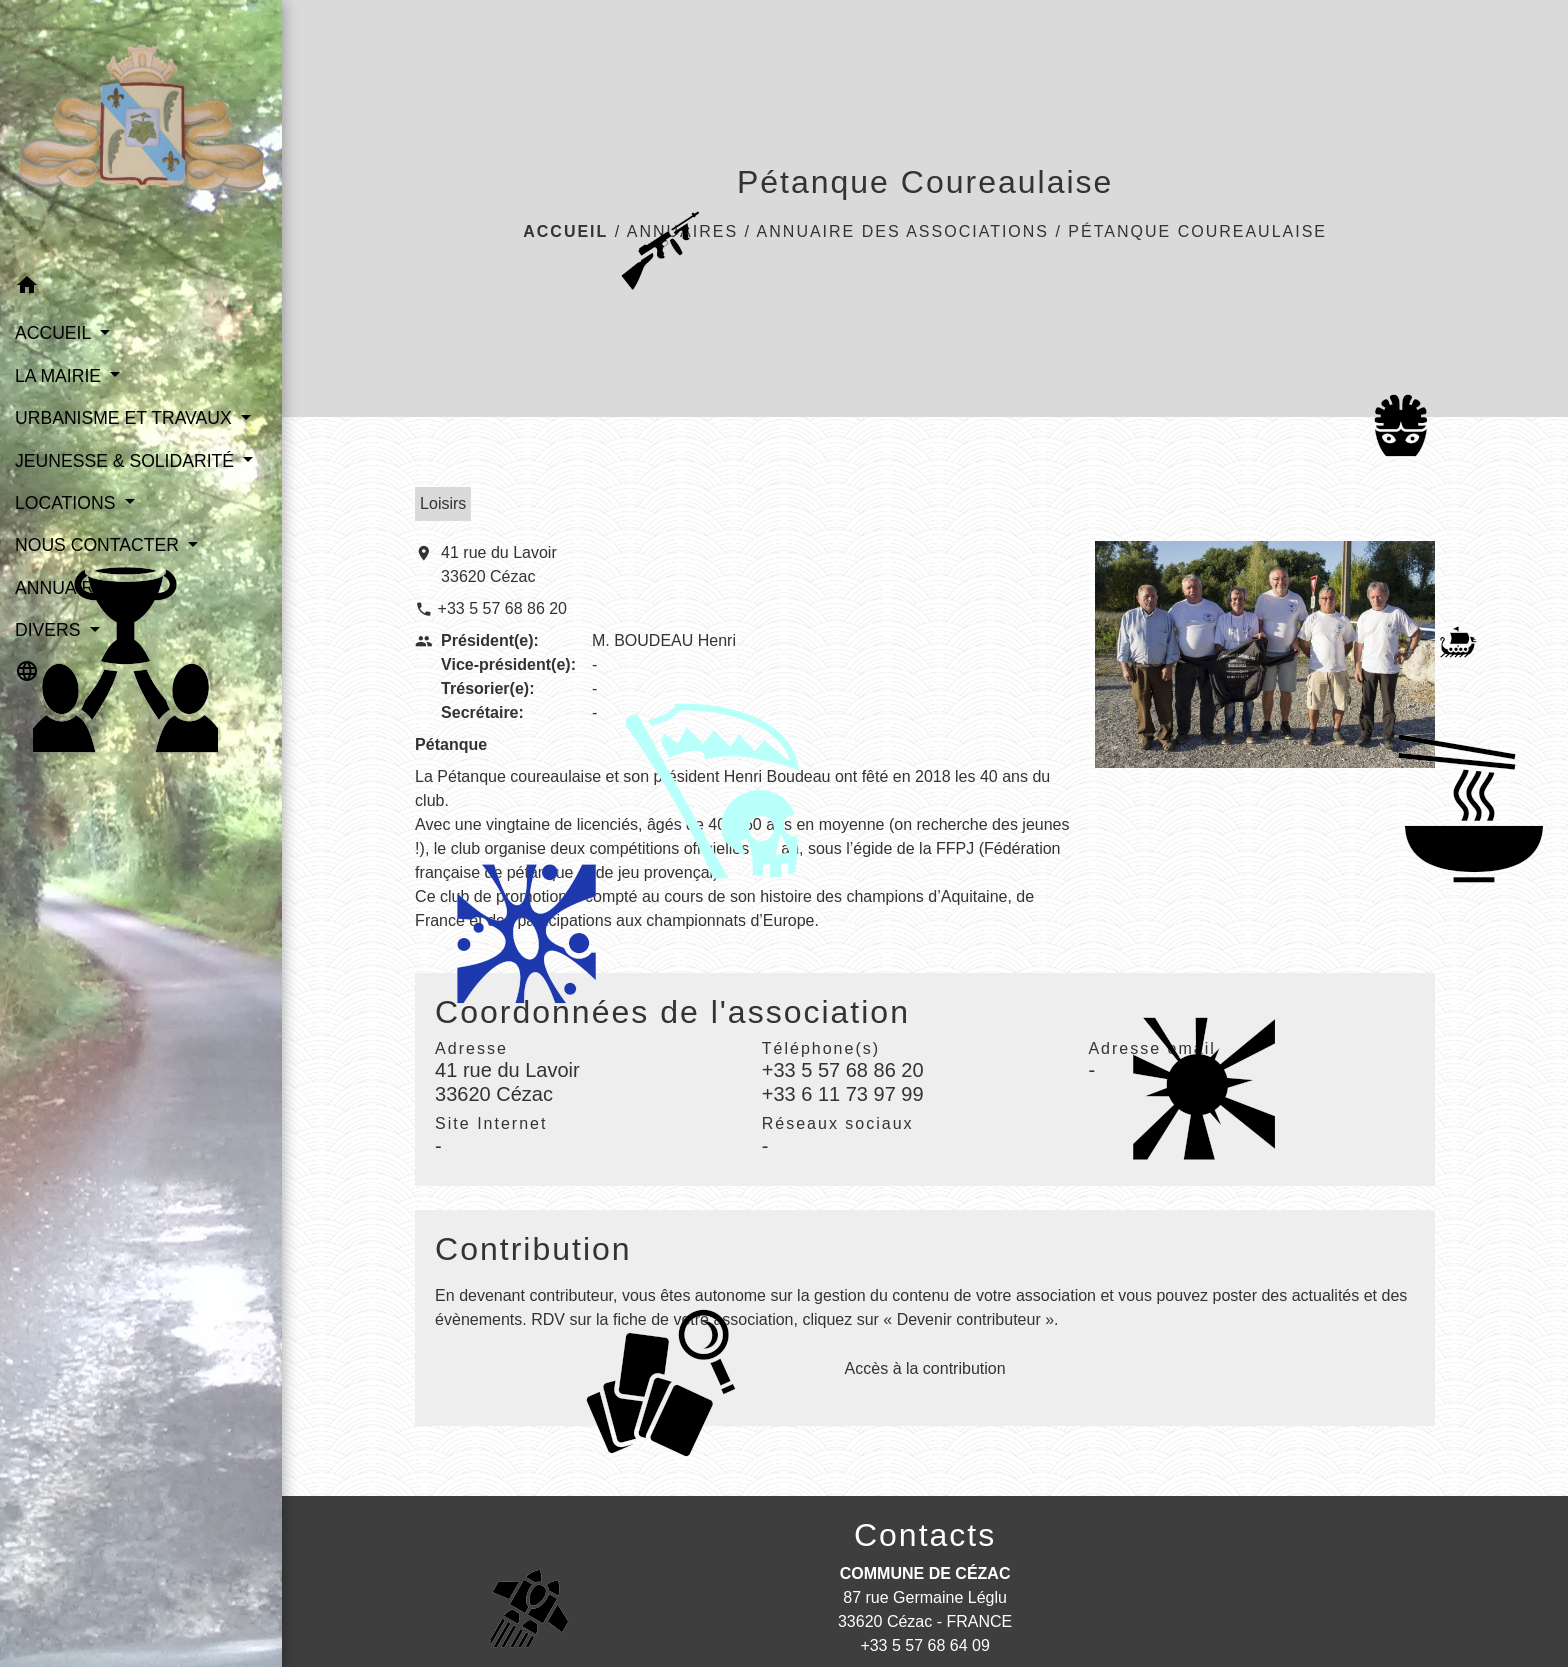 The width and height of the screenshot is (1568, 1667). Describe the element at coordinates (125, 656) in the screenshot. I see `view champions or tournament winners` at that location.